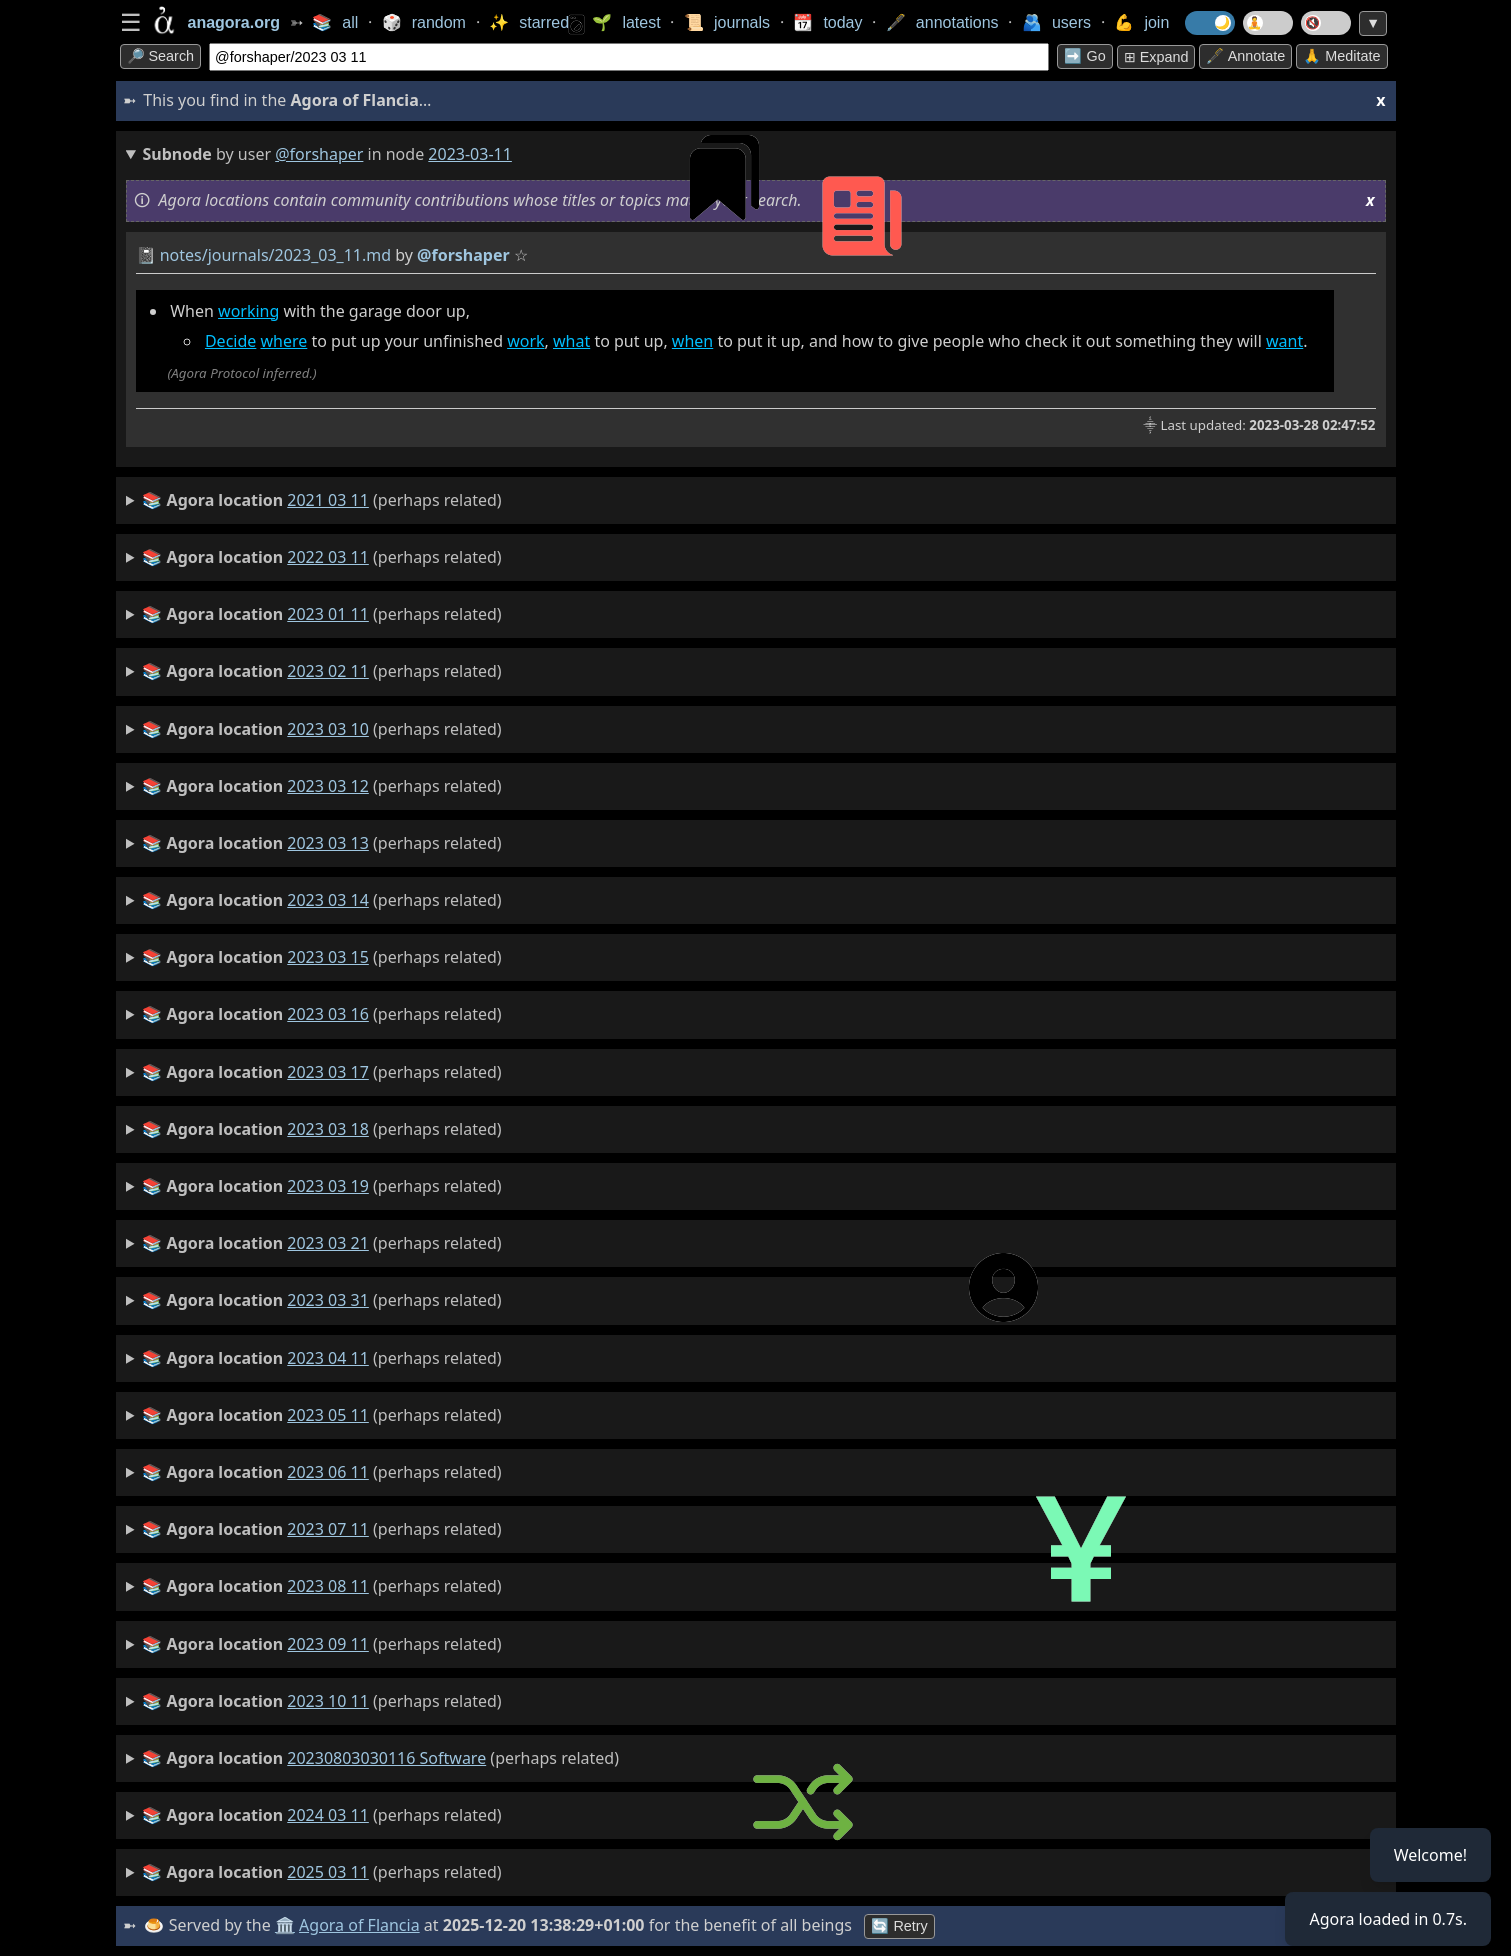 This screenshot has width=1511, height=1956. Describe the element at coordinates (1081, 1549) in the screenshot. I see `indicates Japanese yen currency` at that location.